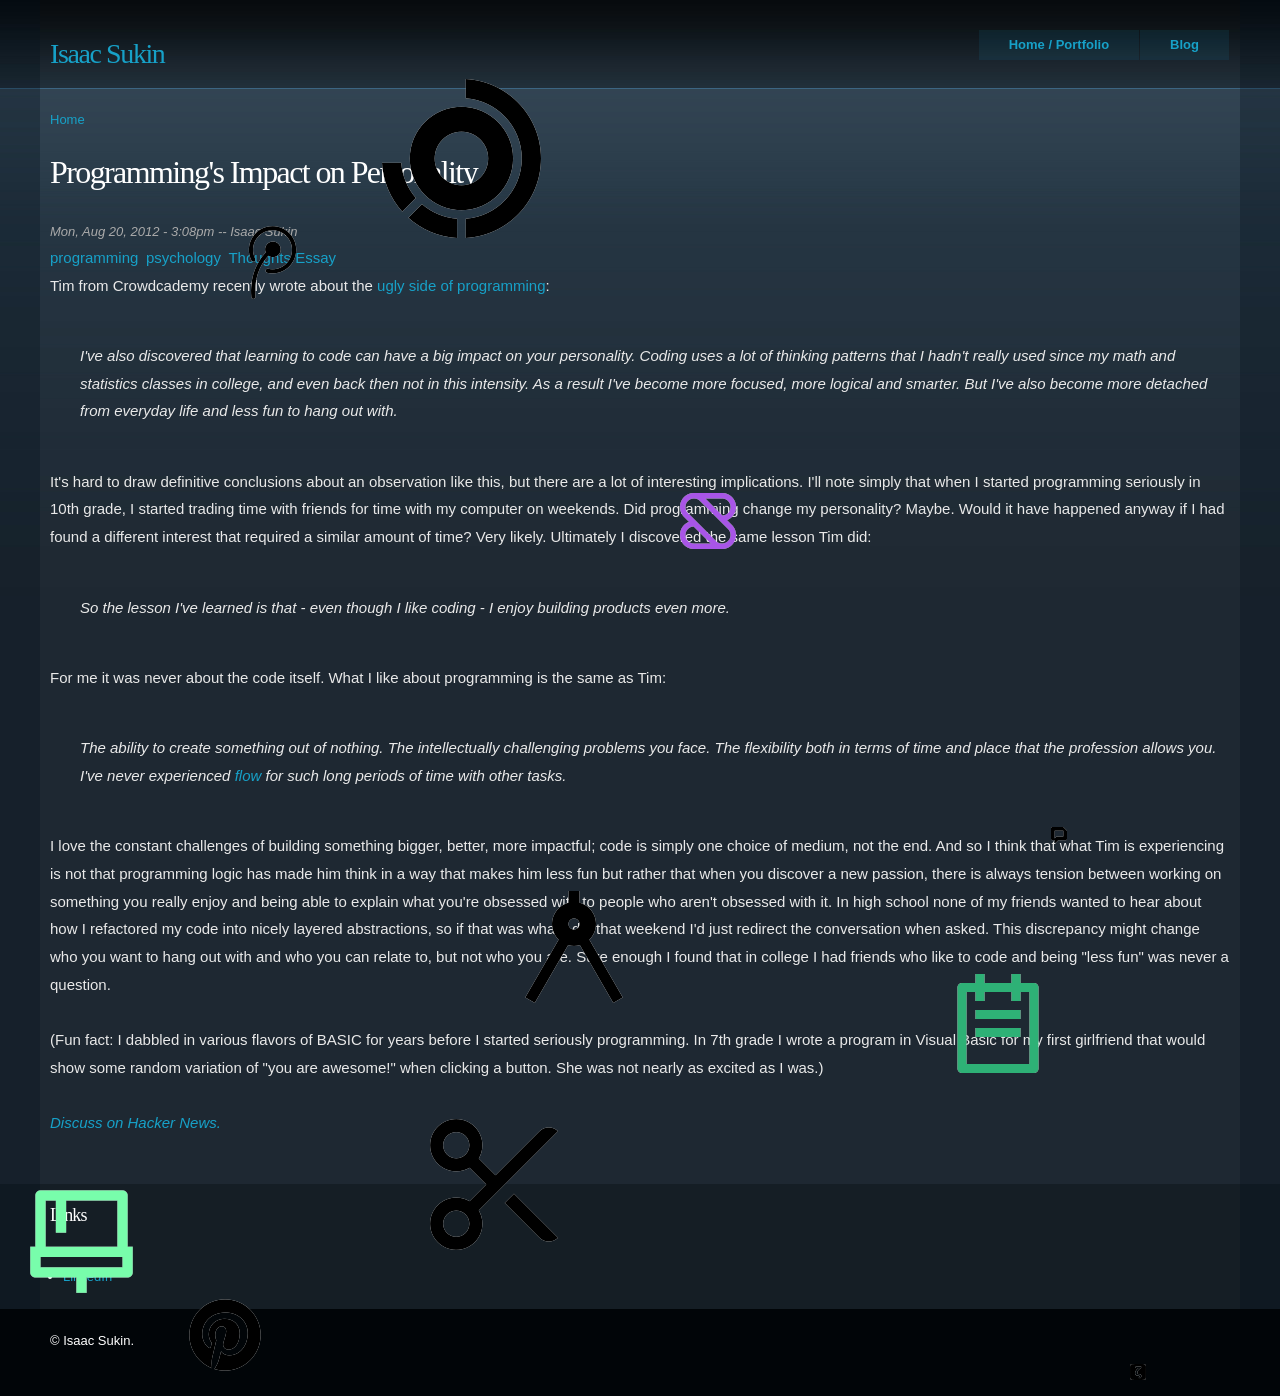 This screenshot has width=1280, height=1396. I want to click on cut selected content, so click(495, 1184).